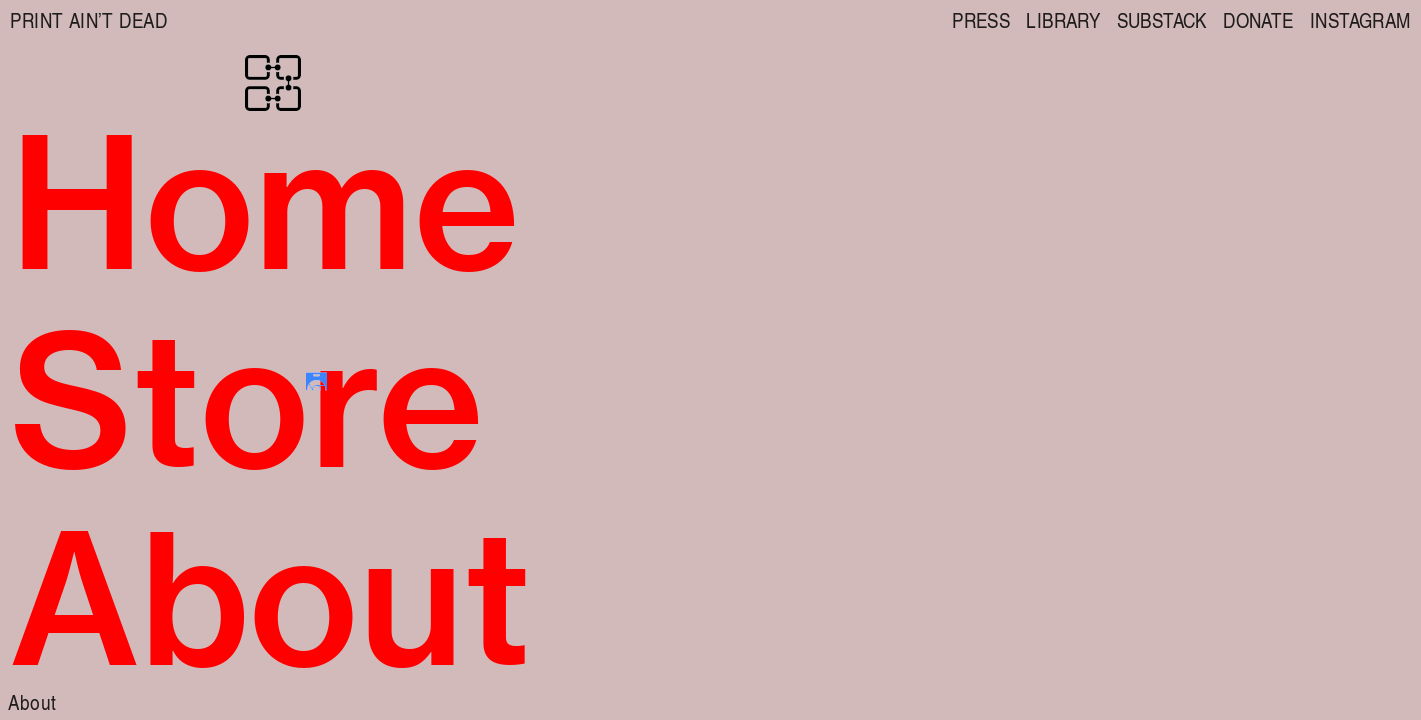 The height and width of the screenshot is (720, 1421). Describe the element at coordinates (316, 381) in the screenshot. I see `open the Chrome Web Store` at that location.